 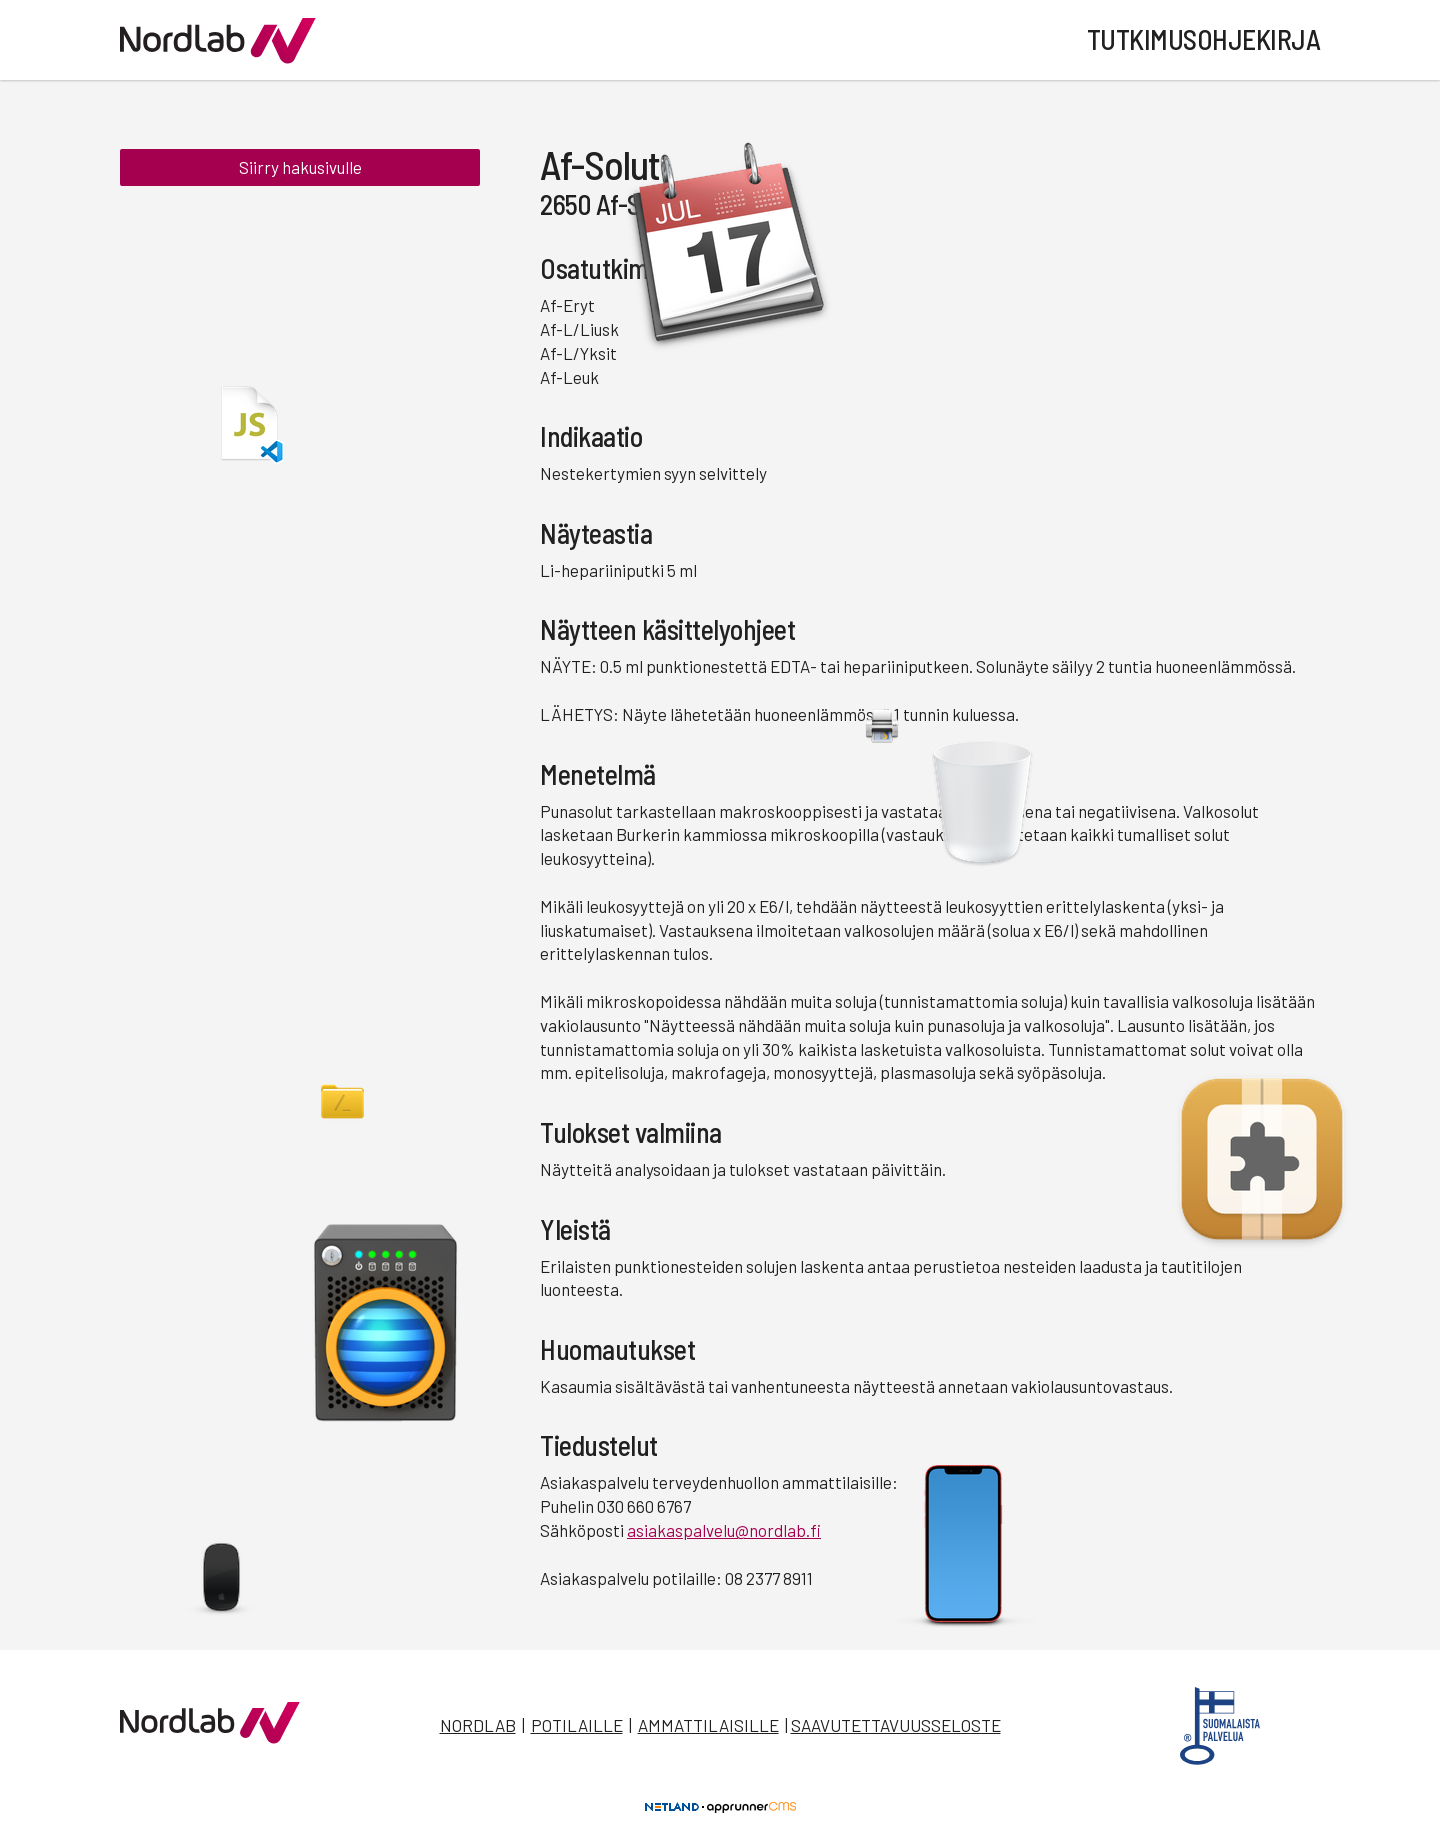 What do you see at coordinates (342, 1101) in the screenshot?
I see `access the root directory or top-level folder` at bounding box center [342, 1101].